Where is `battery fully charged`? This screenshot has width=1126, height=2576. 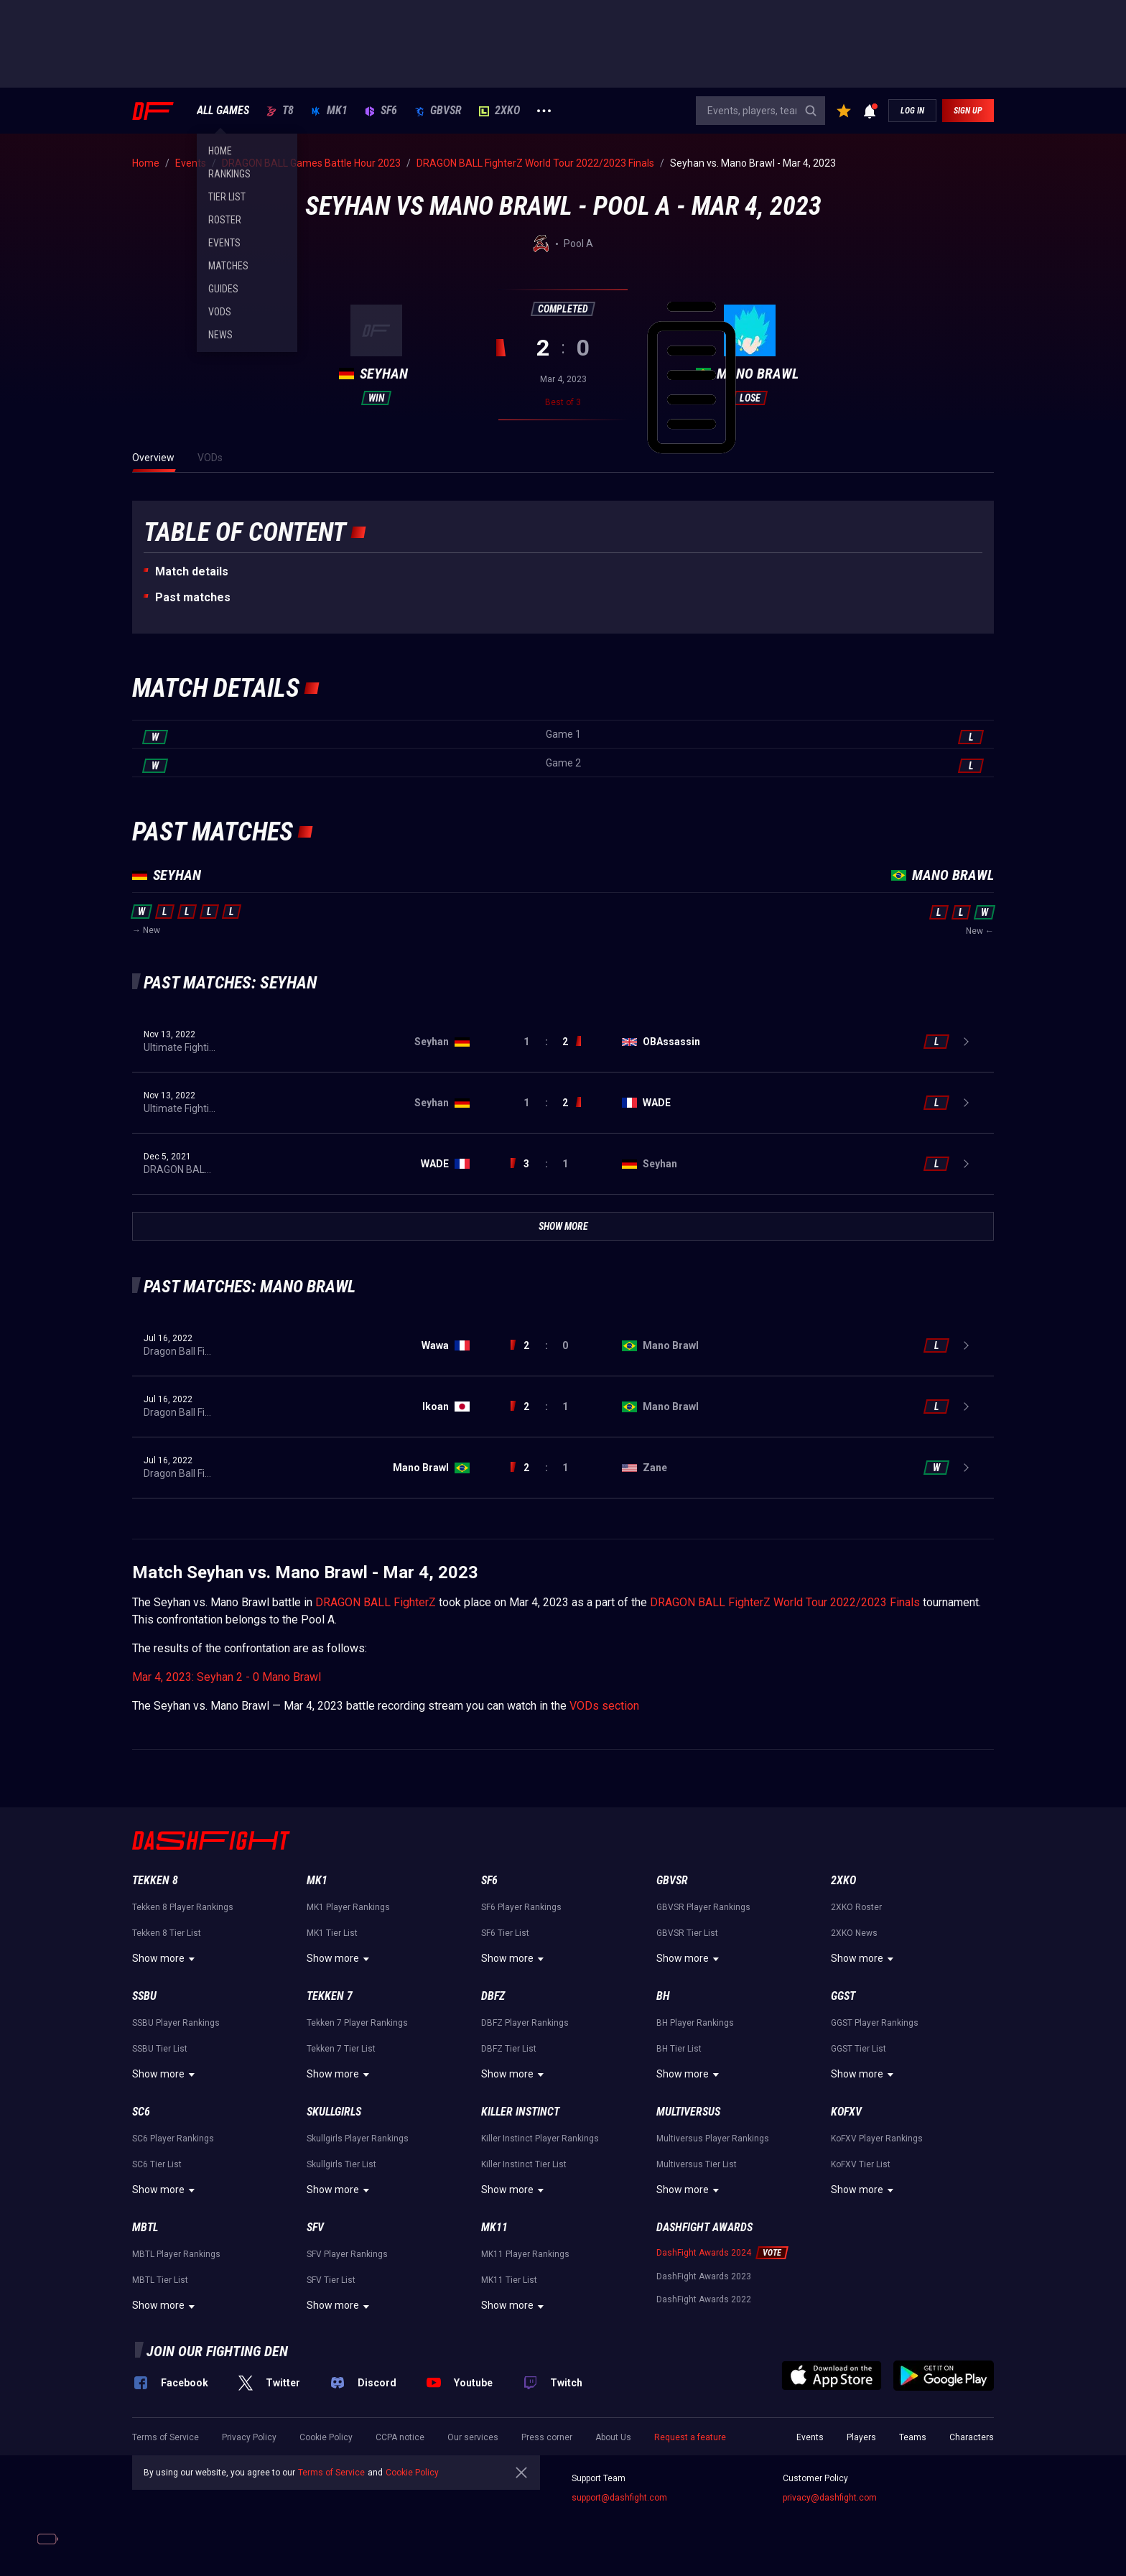
battery fully charged is located at coordinates (692, 380).